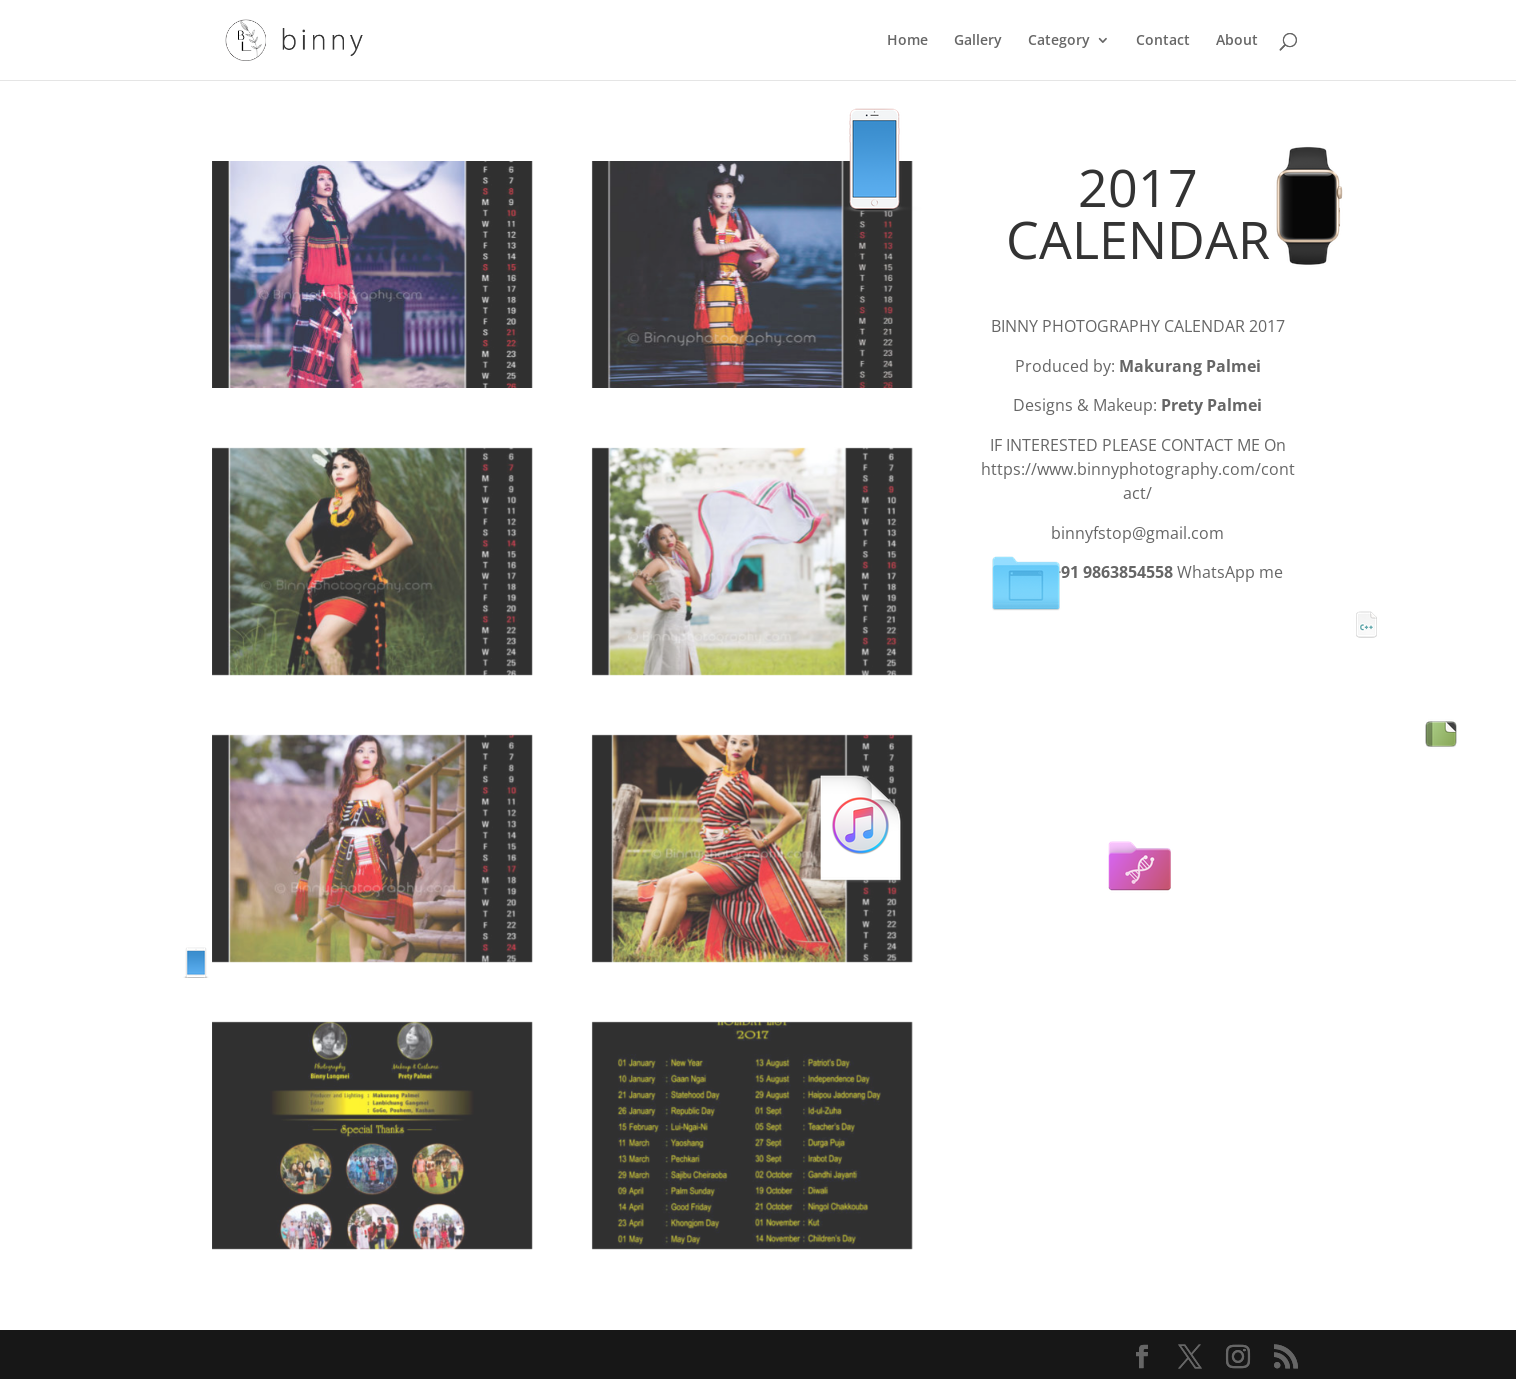  Describe the element at coordinates (1308, 206) in the screenshot. I see `apple watch device icon` at that location.